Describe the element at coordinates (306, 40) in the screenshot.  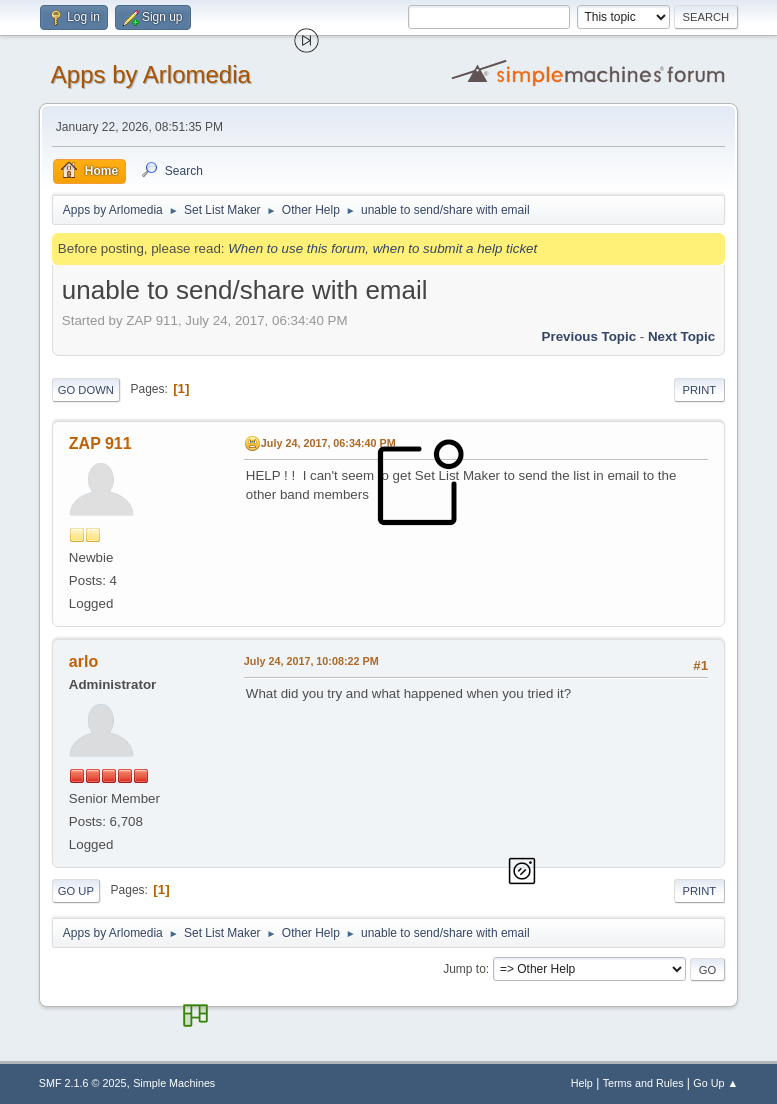
I see `skip to the next track` at that location.